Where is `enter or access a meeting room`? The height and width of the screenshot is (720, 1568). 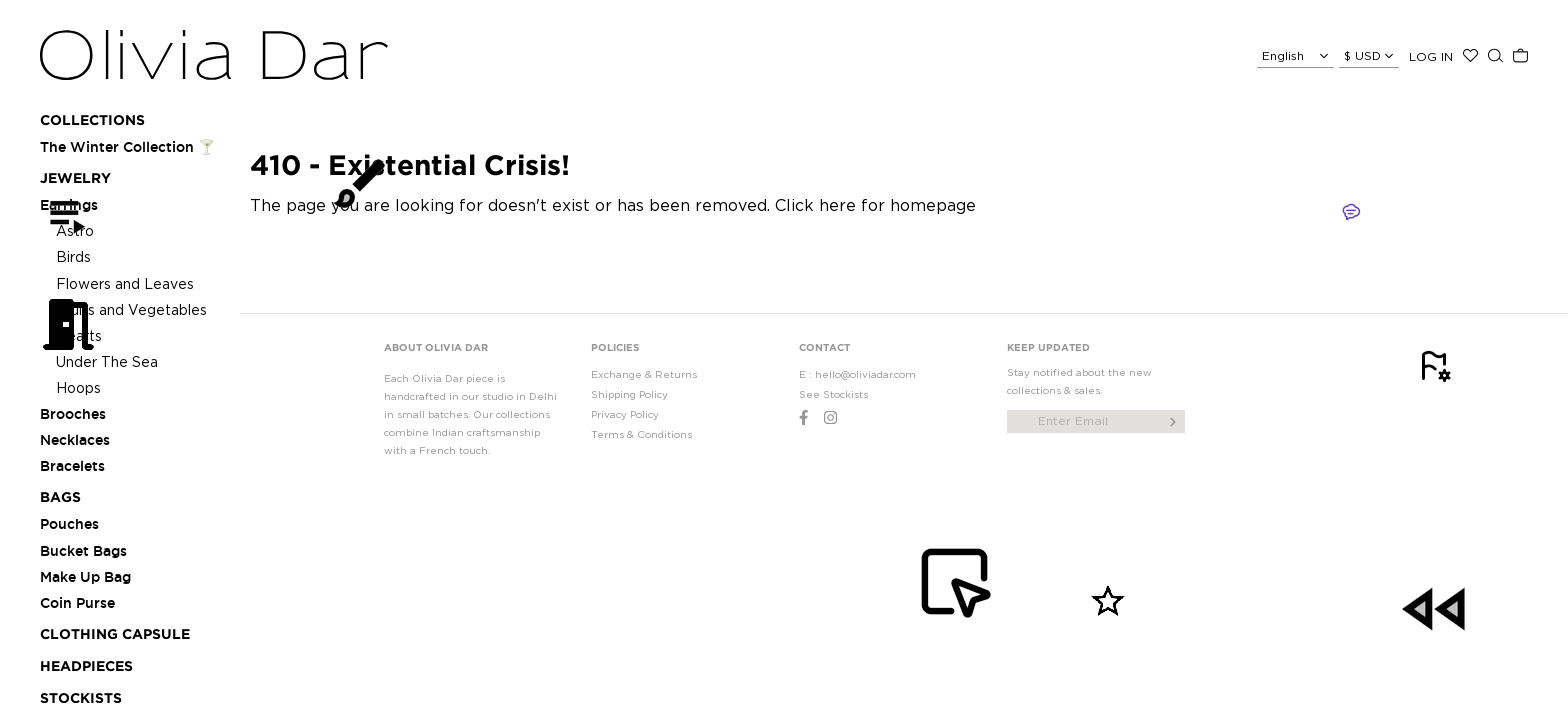 enter or access a meeting room is located at coordinates (68, 324).